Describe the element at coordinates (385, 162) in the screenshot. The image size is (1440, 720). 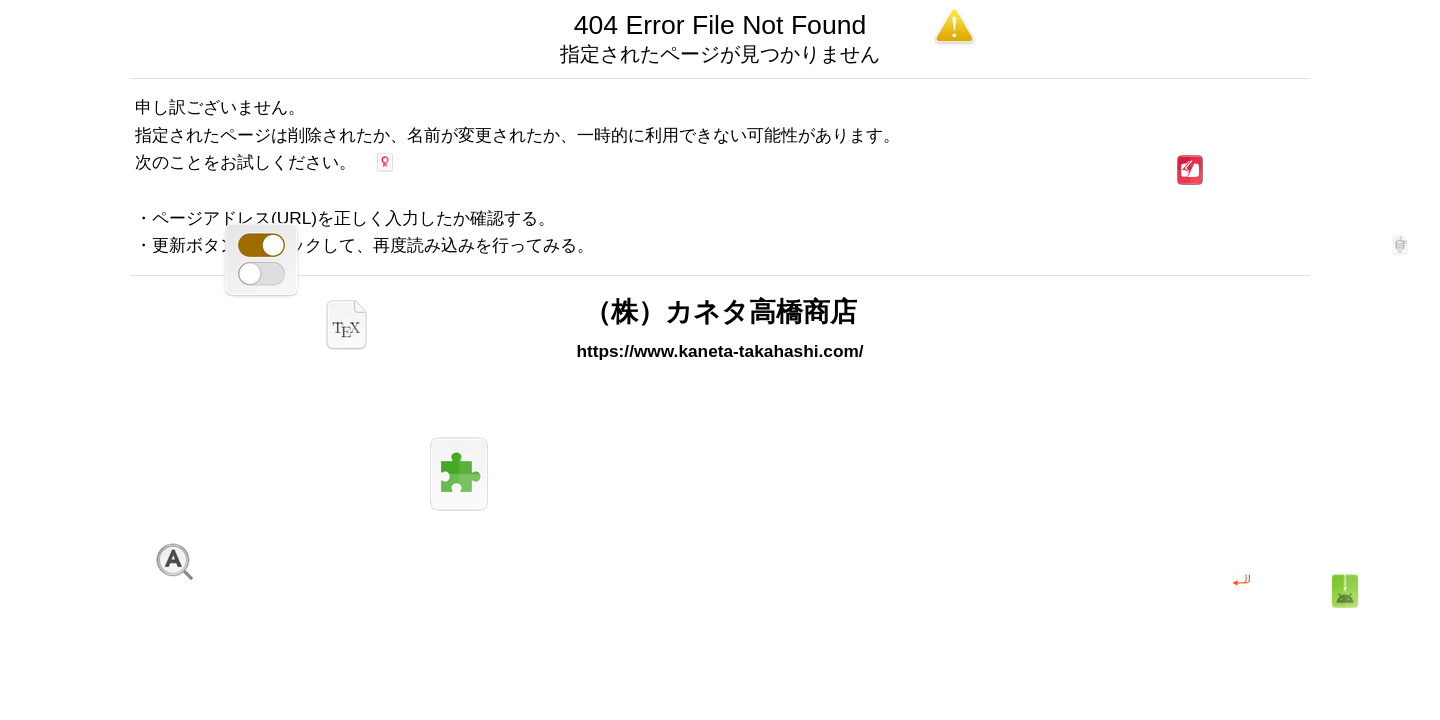
I see `pkcs7 certificate bundle file` at that location.